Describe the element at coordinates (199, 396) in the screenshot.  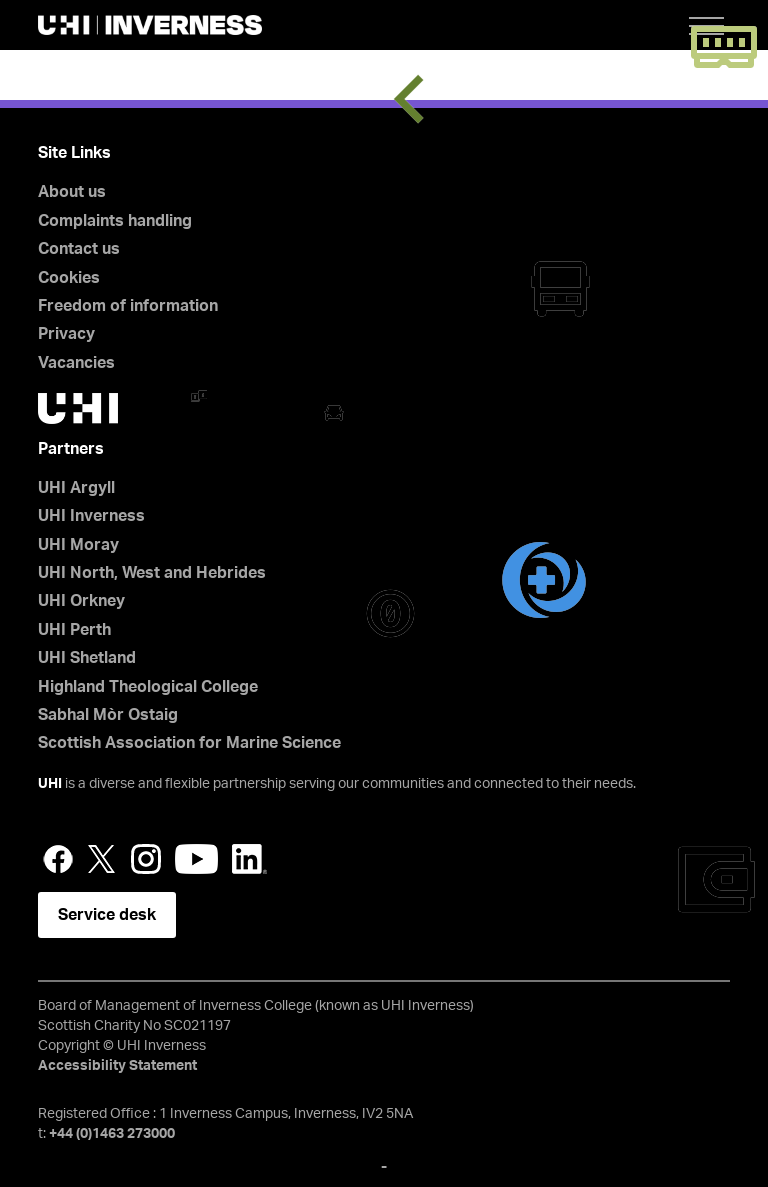
I see `open the TuneIn radio app` at that location.